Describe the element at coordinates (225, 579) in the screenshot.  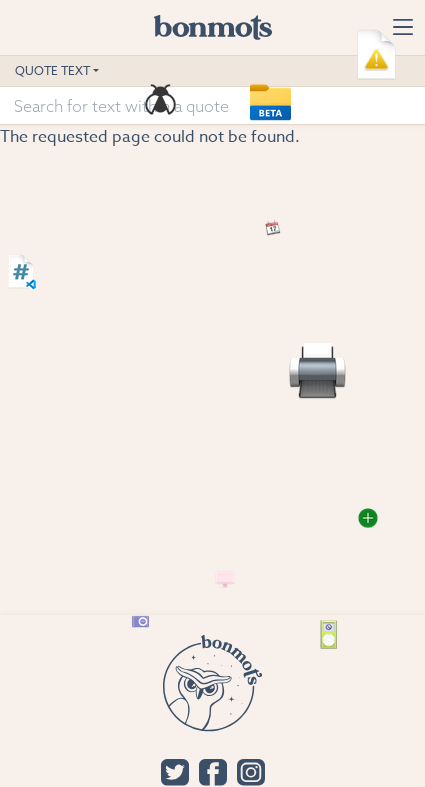
I see `indicates this mac in system preferences or finder` at that location.